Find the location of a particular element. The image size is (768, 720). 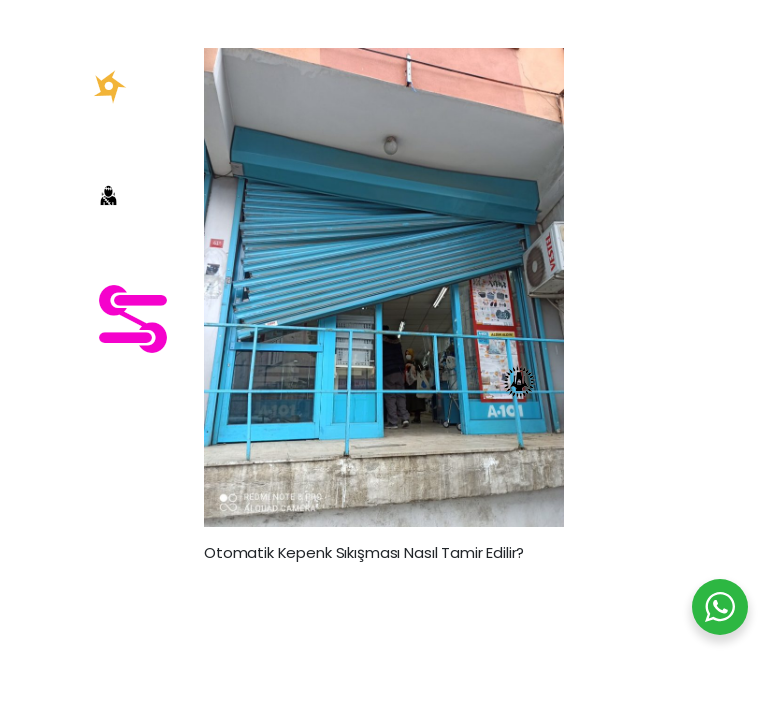

activate spin attack or special ability is located at coordinates (110, 87).